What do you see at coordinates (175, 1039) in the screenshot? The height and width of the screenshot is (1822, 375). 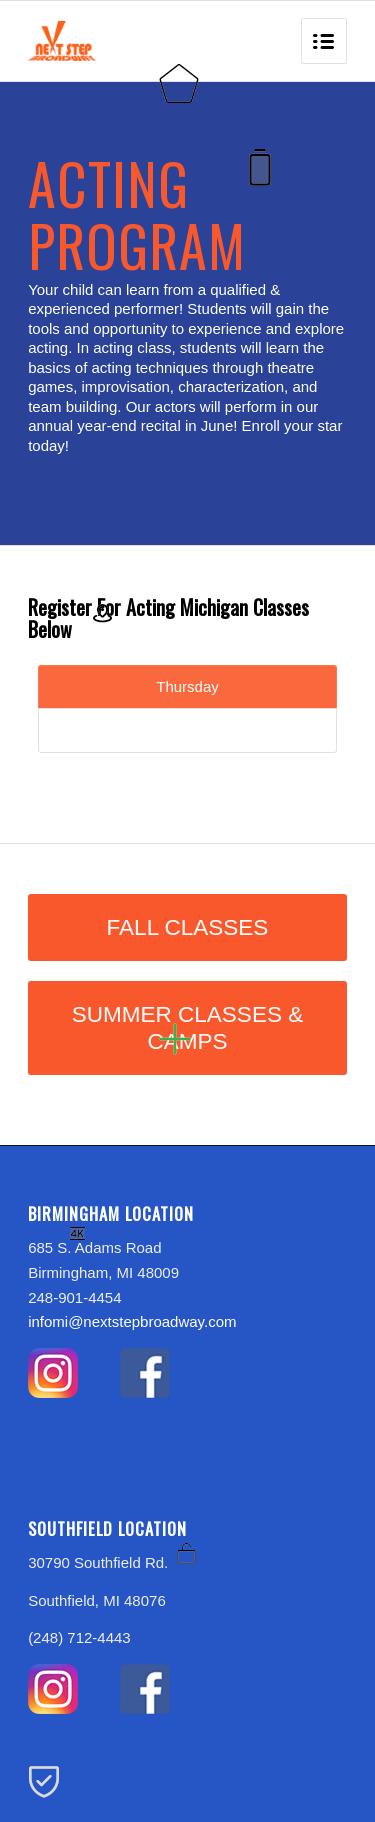 I see `add a new item` at bounding box center [175, 1039].